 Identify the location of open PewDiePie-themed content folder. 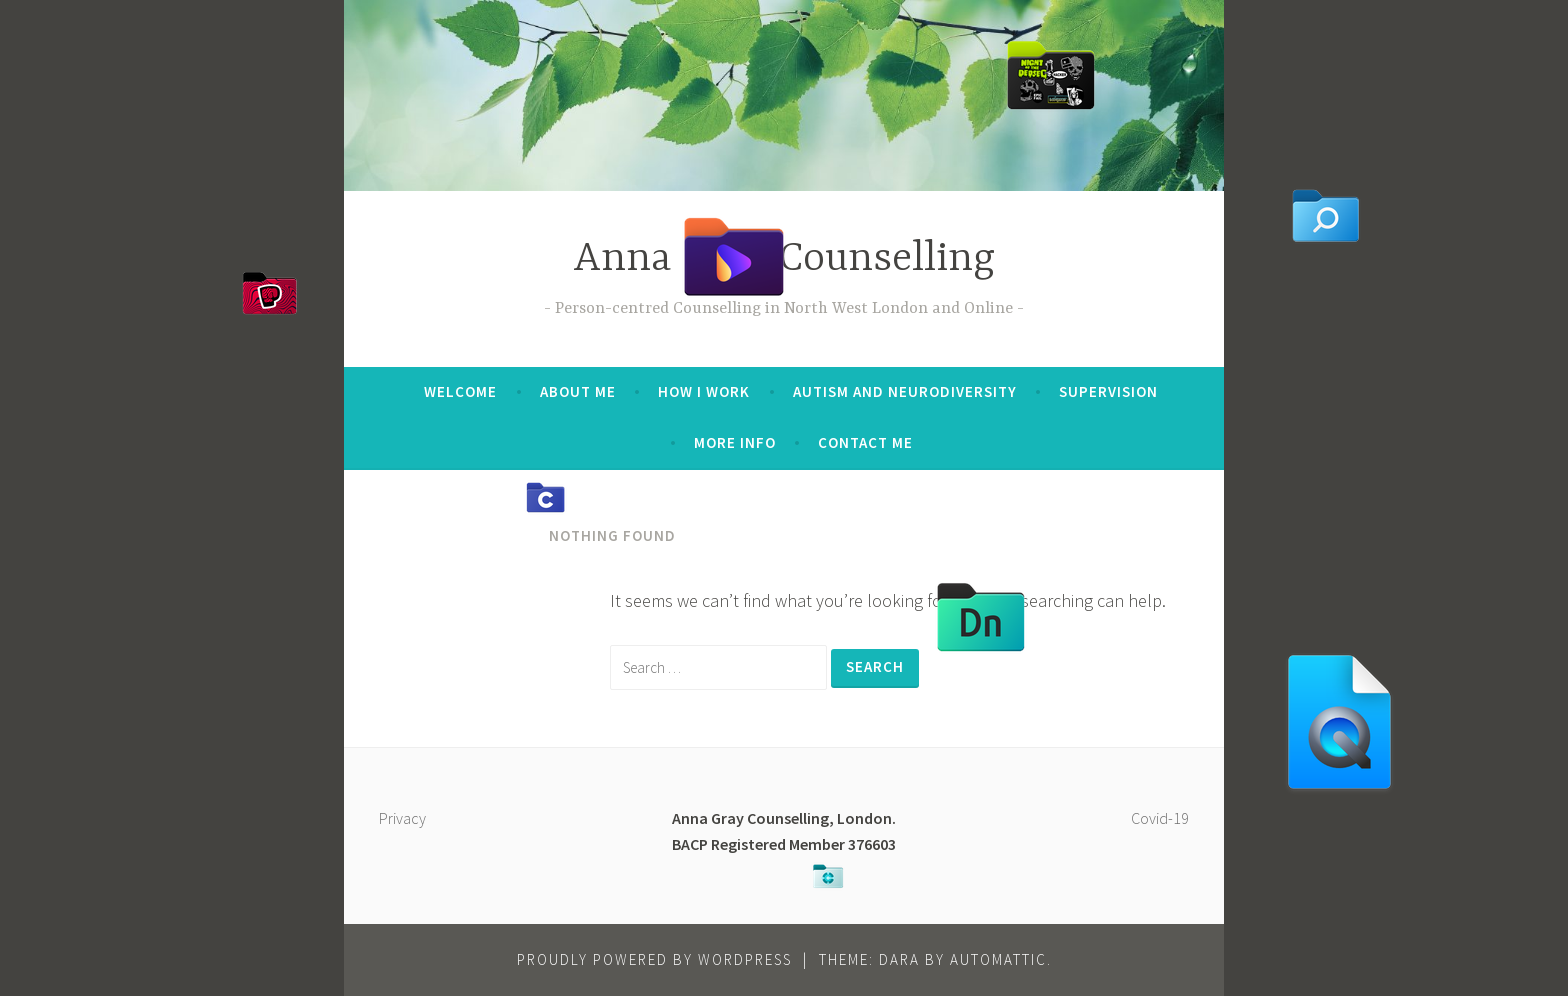
(269, 294).